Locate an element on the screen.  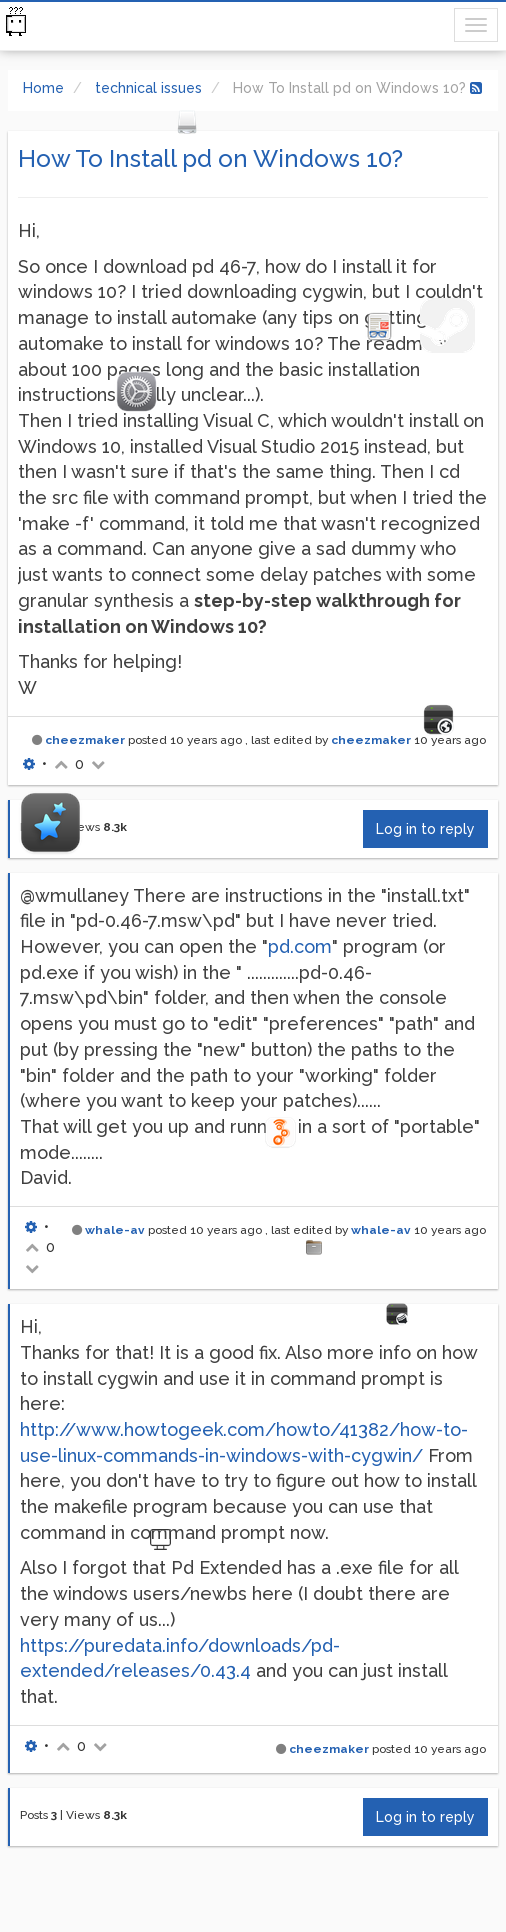
open the nautilus file manager is located at coordinates (314, 1247).